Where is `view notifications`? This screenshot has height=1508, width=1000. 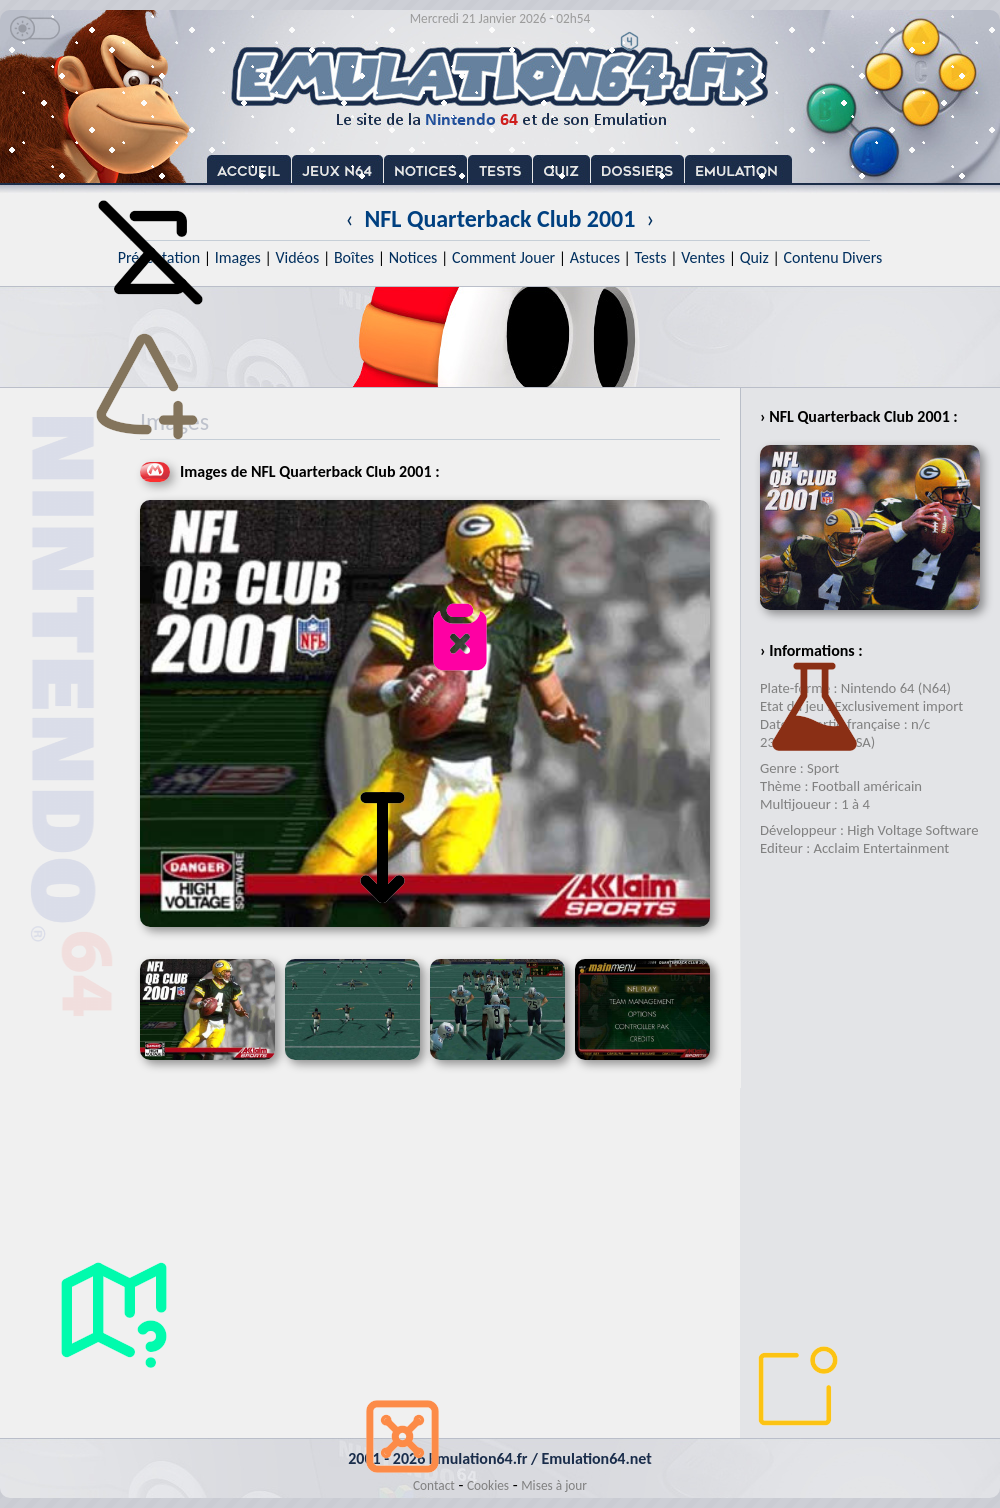 view notifications is located at coordinates (796, 1387).